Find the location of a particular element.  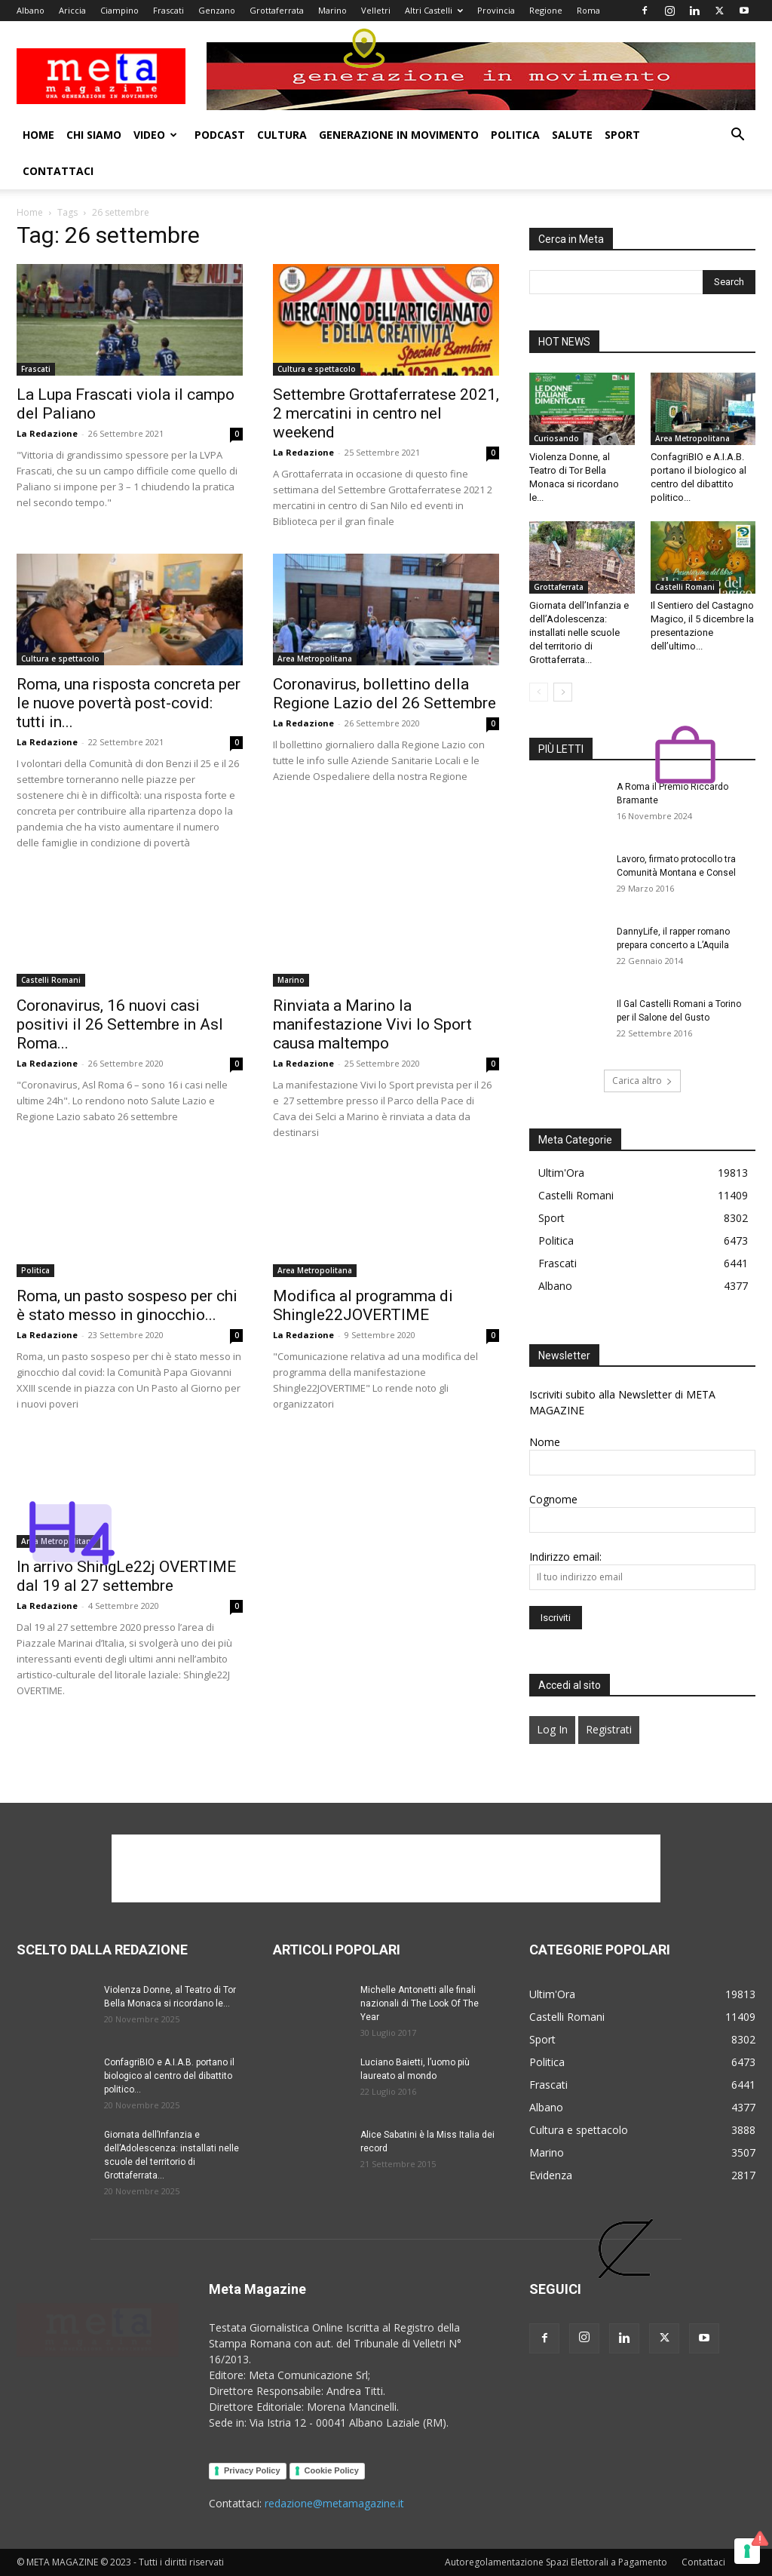

view location area or region on map is located at coordinates (364, 49).